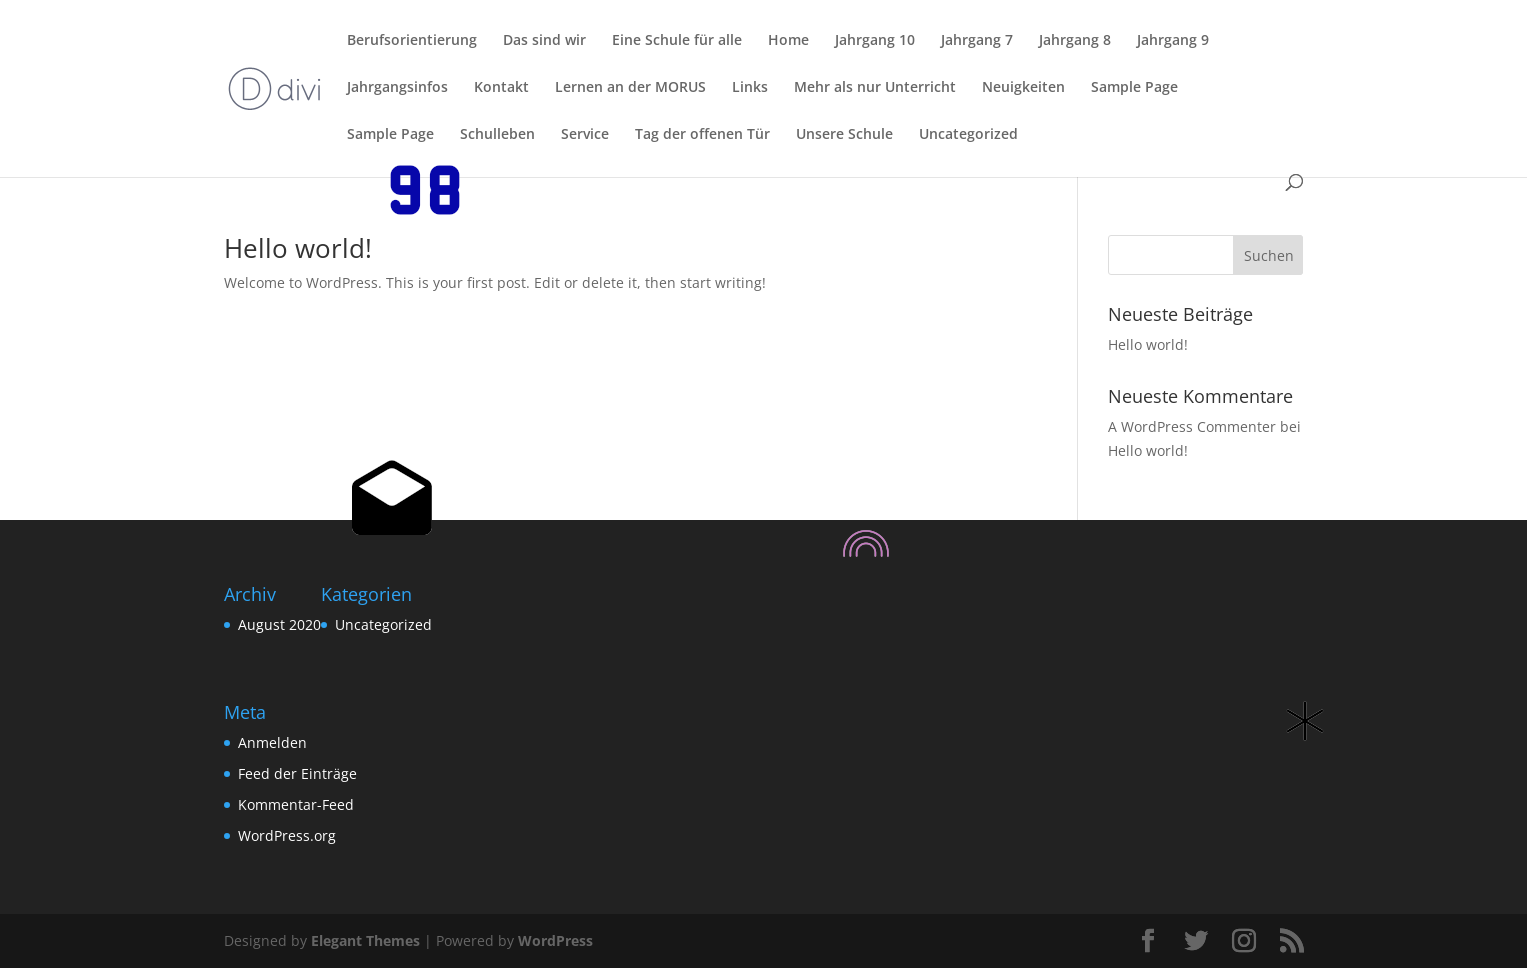  What do you see at coordinates (425, 190) in the screenshot?
I see `indicates item number 98 in a list or sequence` at bounding box center [425, 190].